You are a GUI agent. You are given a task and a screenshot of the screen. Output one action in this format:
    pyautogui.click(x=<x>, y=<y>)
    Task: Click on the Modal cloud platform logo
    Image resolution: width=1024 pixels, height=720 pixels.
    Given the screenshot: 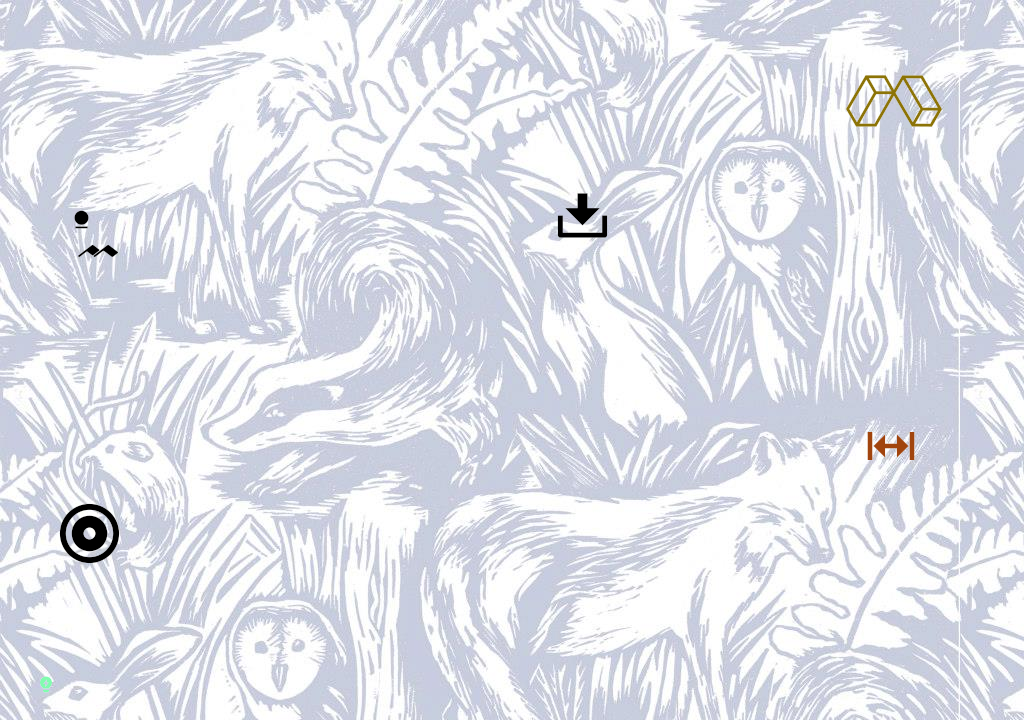 What is the action you would take?
    pyautogui.click(x=894, y=101)
    